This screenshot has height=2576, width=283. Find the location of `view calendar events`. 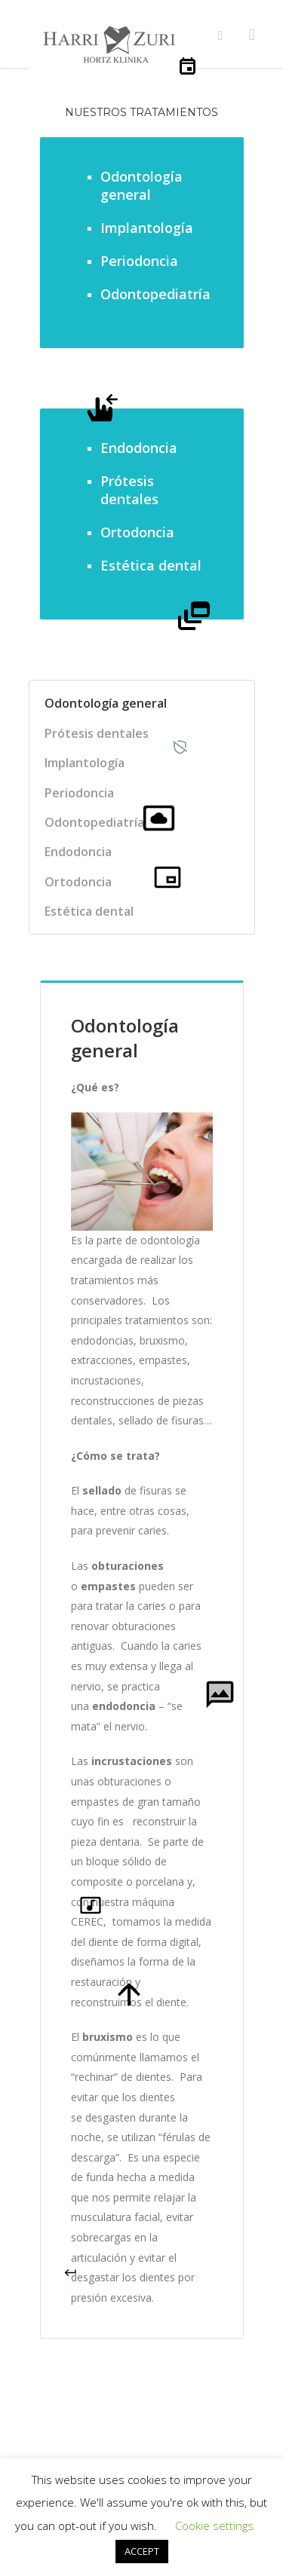

view calendar events is located at coordinates (187, 66).